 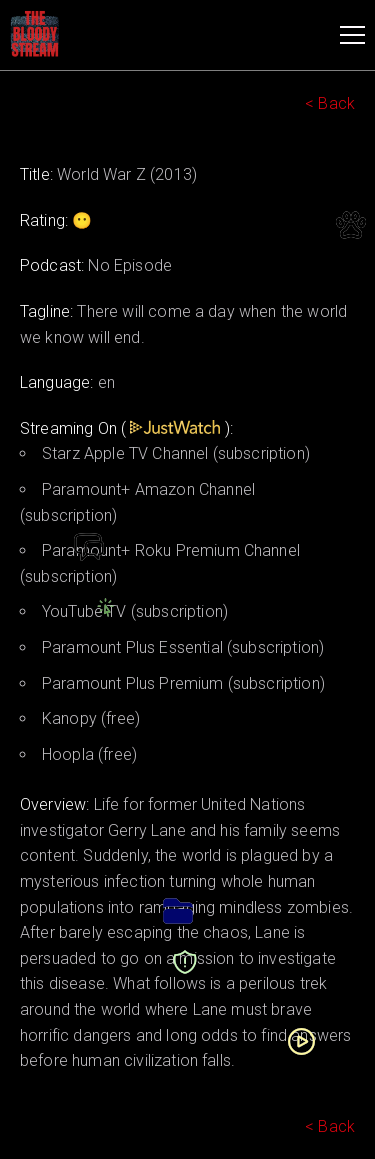 I want to click on open folder to view files, so click(x=178, y=911).